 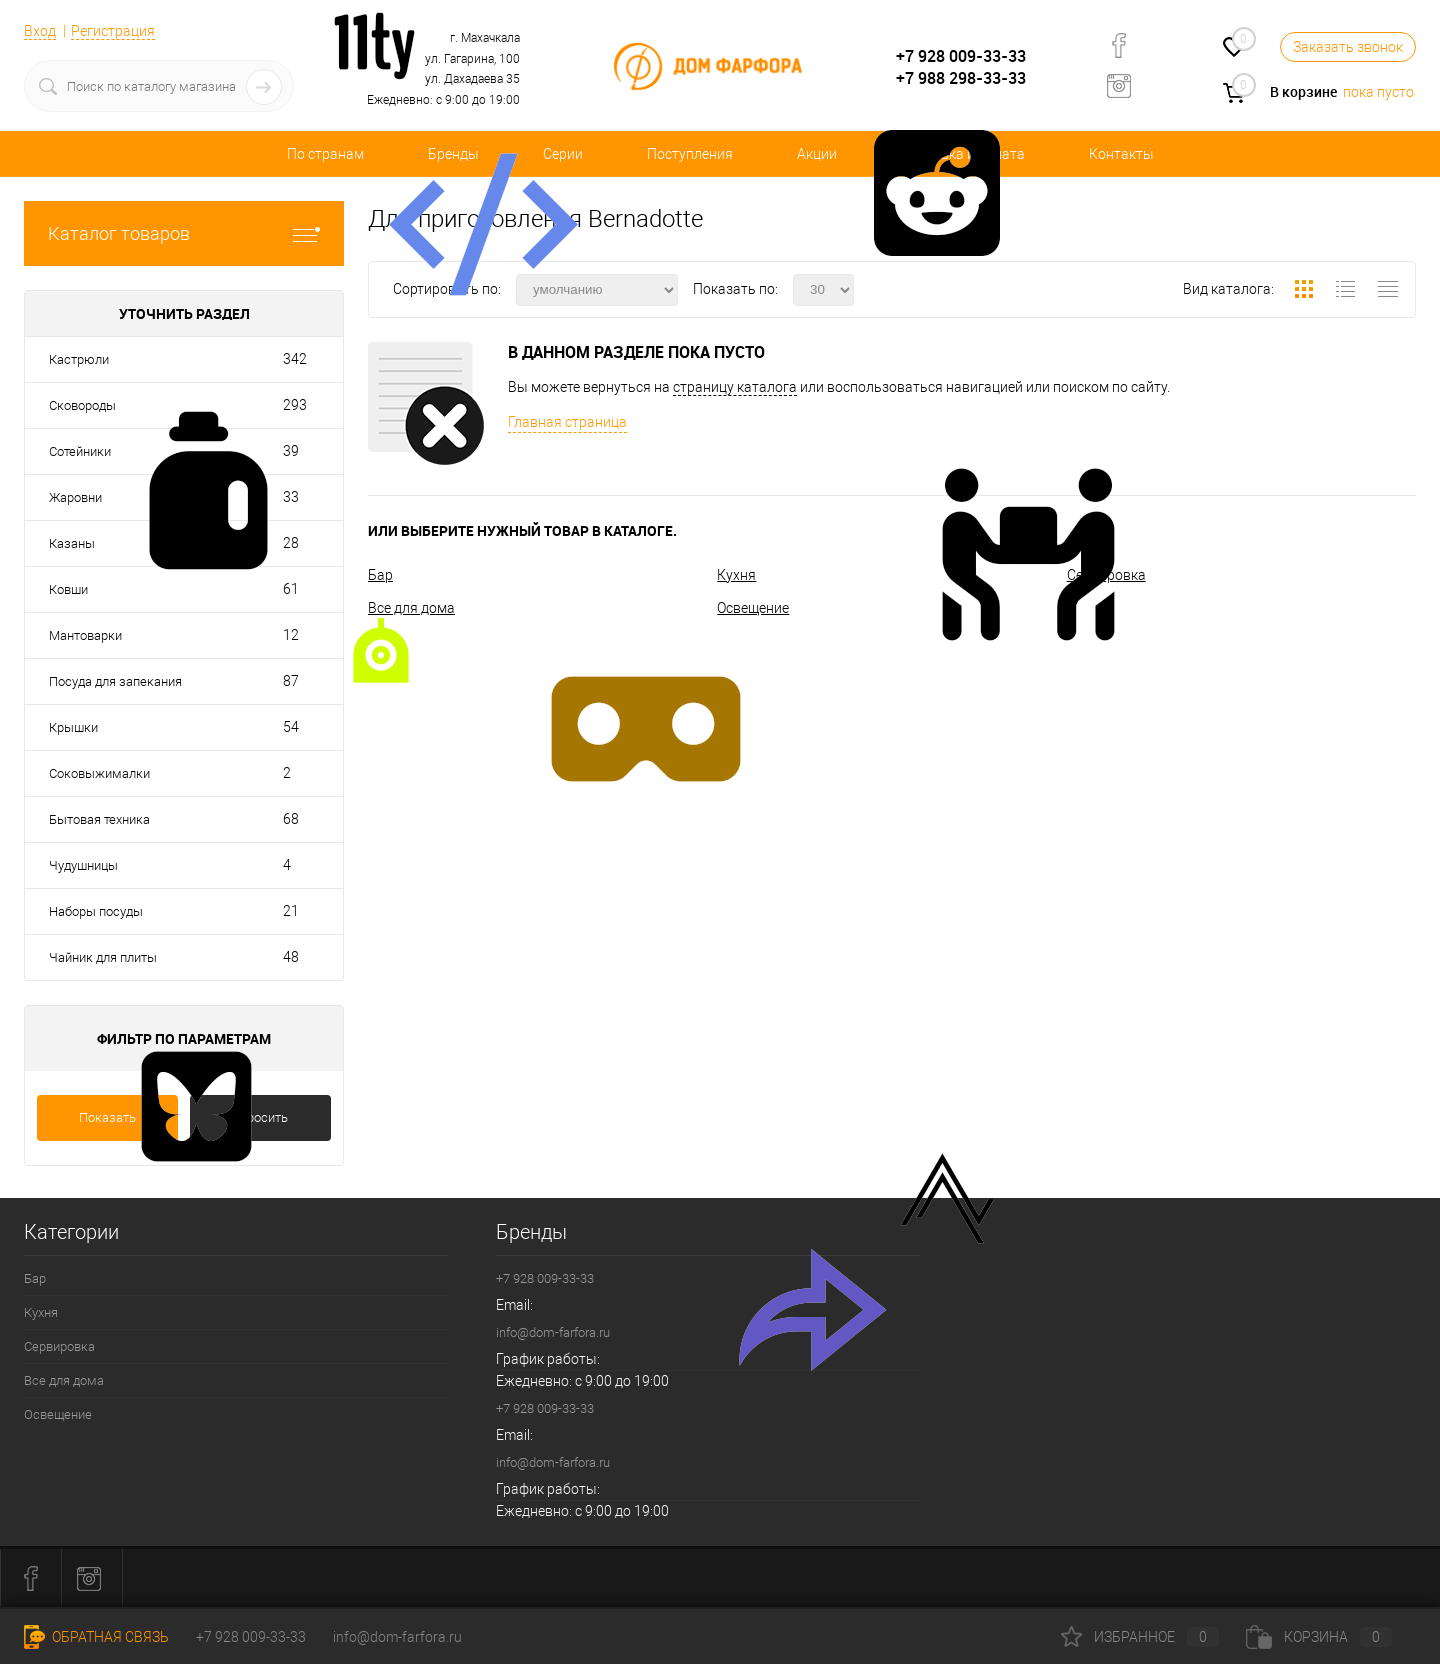 I want to click on open Reddit app, so click(x=937, y=193).